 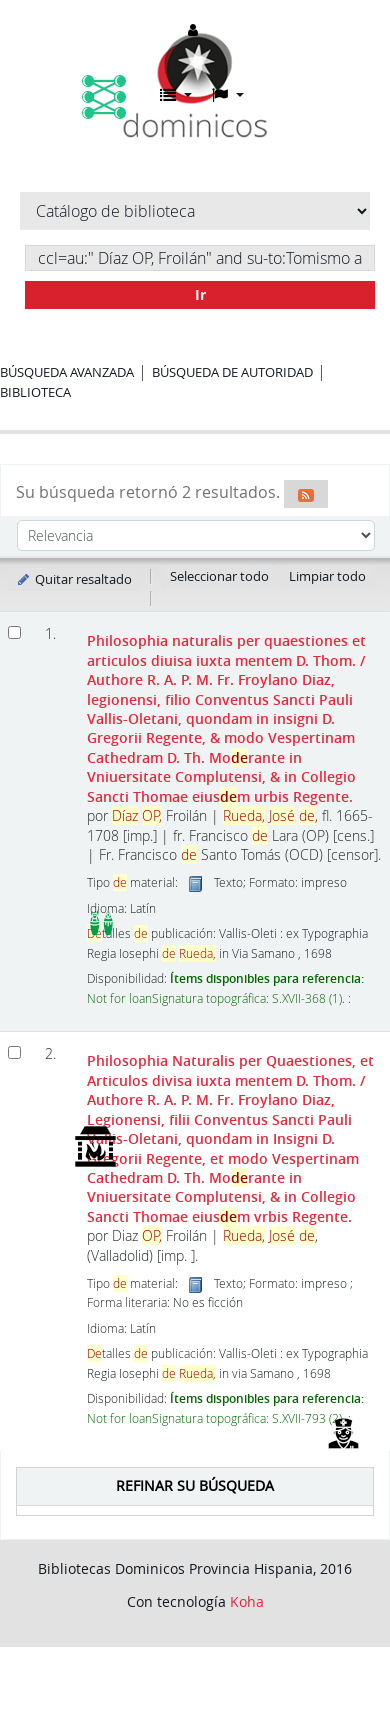 I want to click on access fireplace or heating controls, so click(x=95, y=1146).